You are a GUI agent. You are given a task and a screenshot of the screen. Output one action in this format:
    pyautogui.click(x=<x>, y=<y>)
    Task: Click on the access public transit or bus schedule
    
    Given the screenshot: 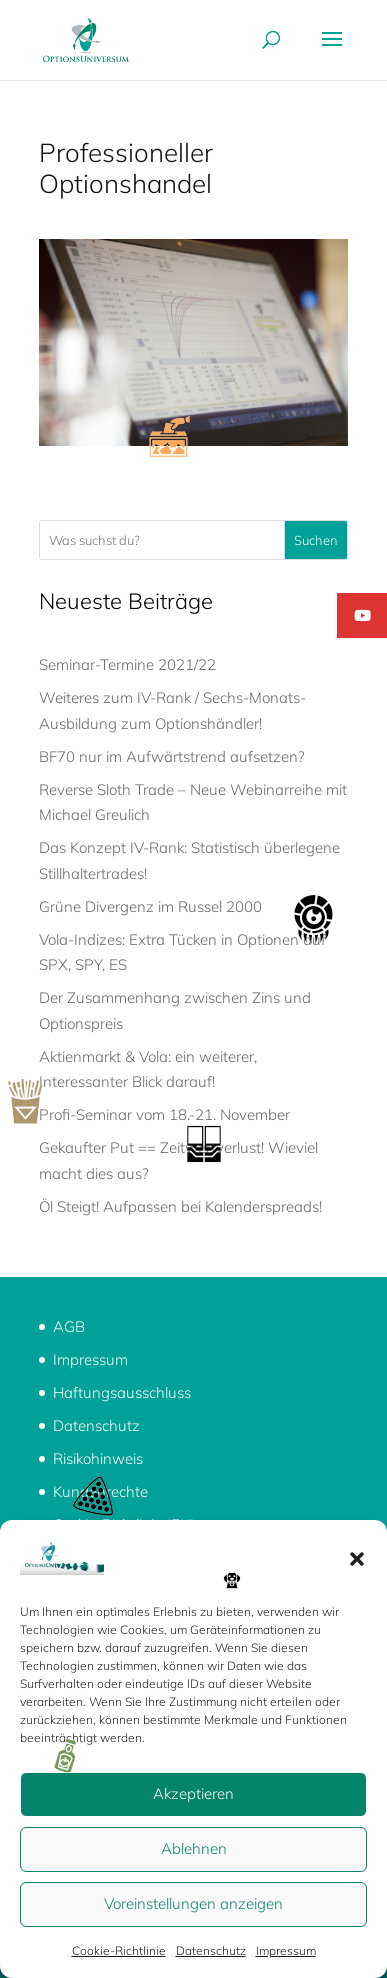 What is the action you would take?
    pyautogui.click(x=204, y=1144)
    